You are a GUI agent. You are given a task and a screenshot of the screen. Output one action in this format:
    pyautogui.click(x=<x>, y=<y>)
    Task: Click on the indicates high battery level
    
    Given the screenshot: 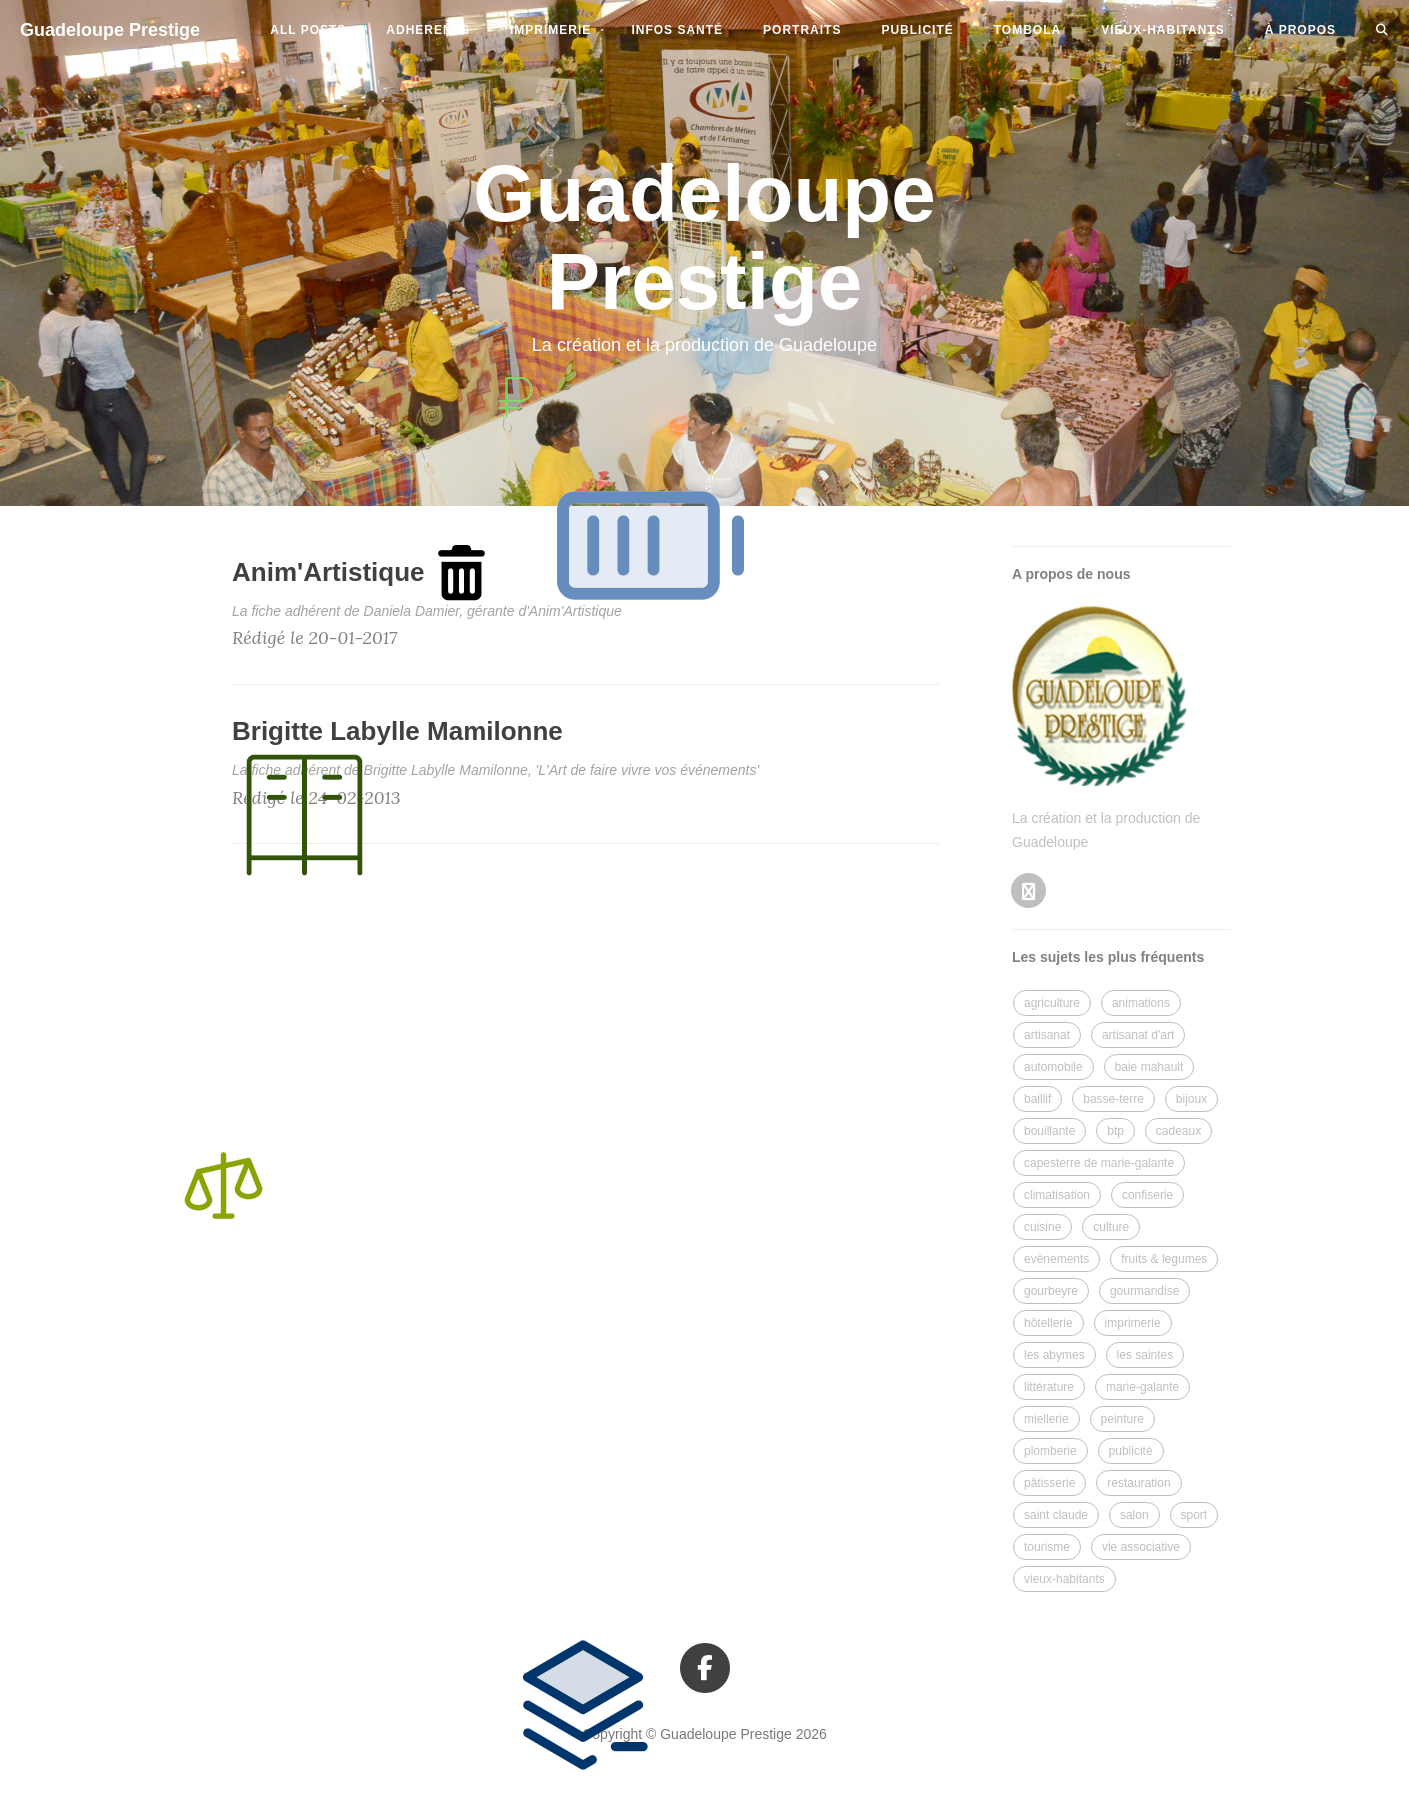 What is the action you would take?
    pyautogui.click(x=647, y=545)
    